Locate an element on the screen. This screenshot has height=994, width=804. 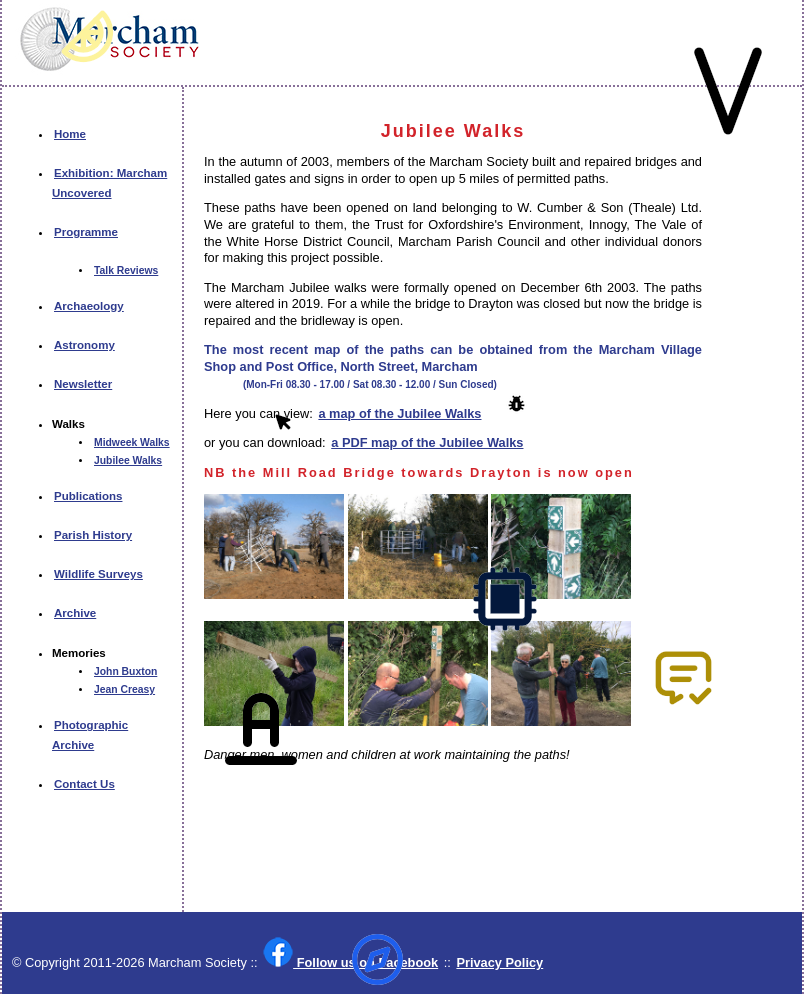
message sent successfully is located at coordinates (683, 676).